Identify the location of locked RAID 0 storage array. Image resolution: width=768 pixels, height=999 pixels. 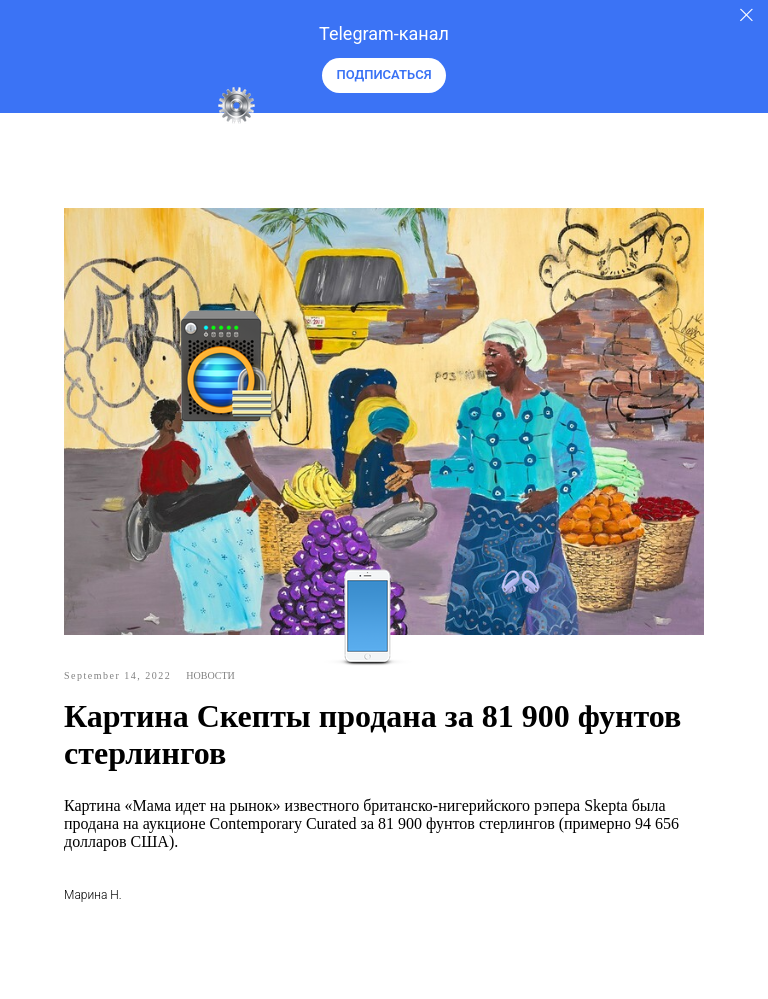
(221, 366).